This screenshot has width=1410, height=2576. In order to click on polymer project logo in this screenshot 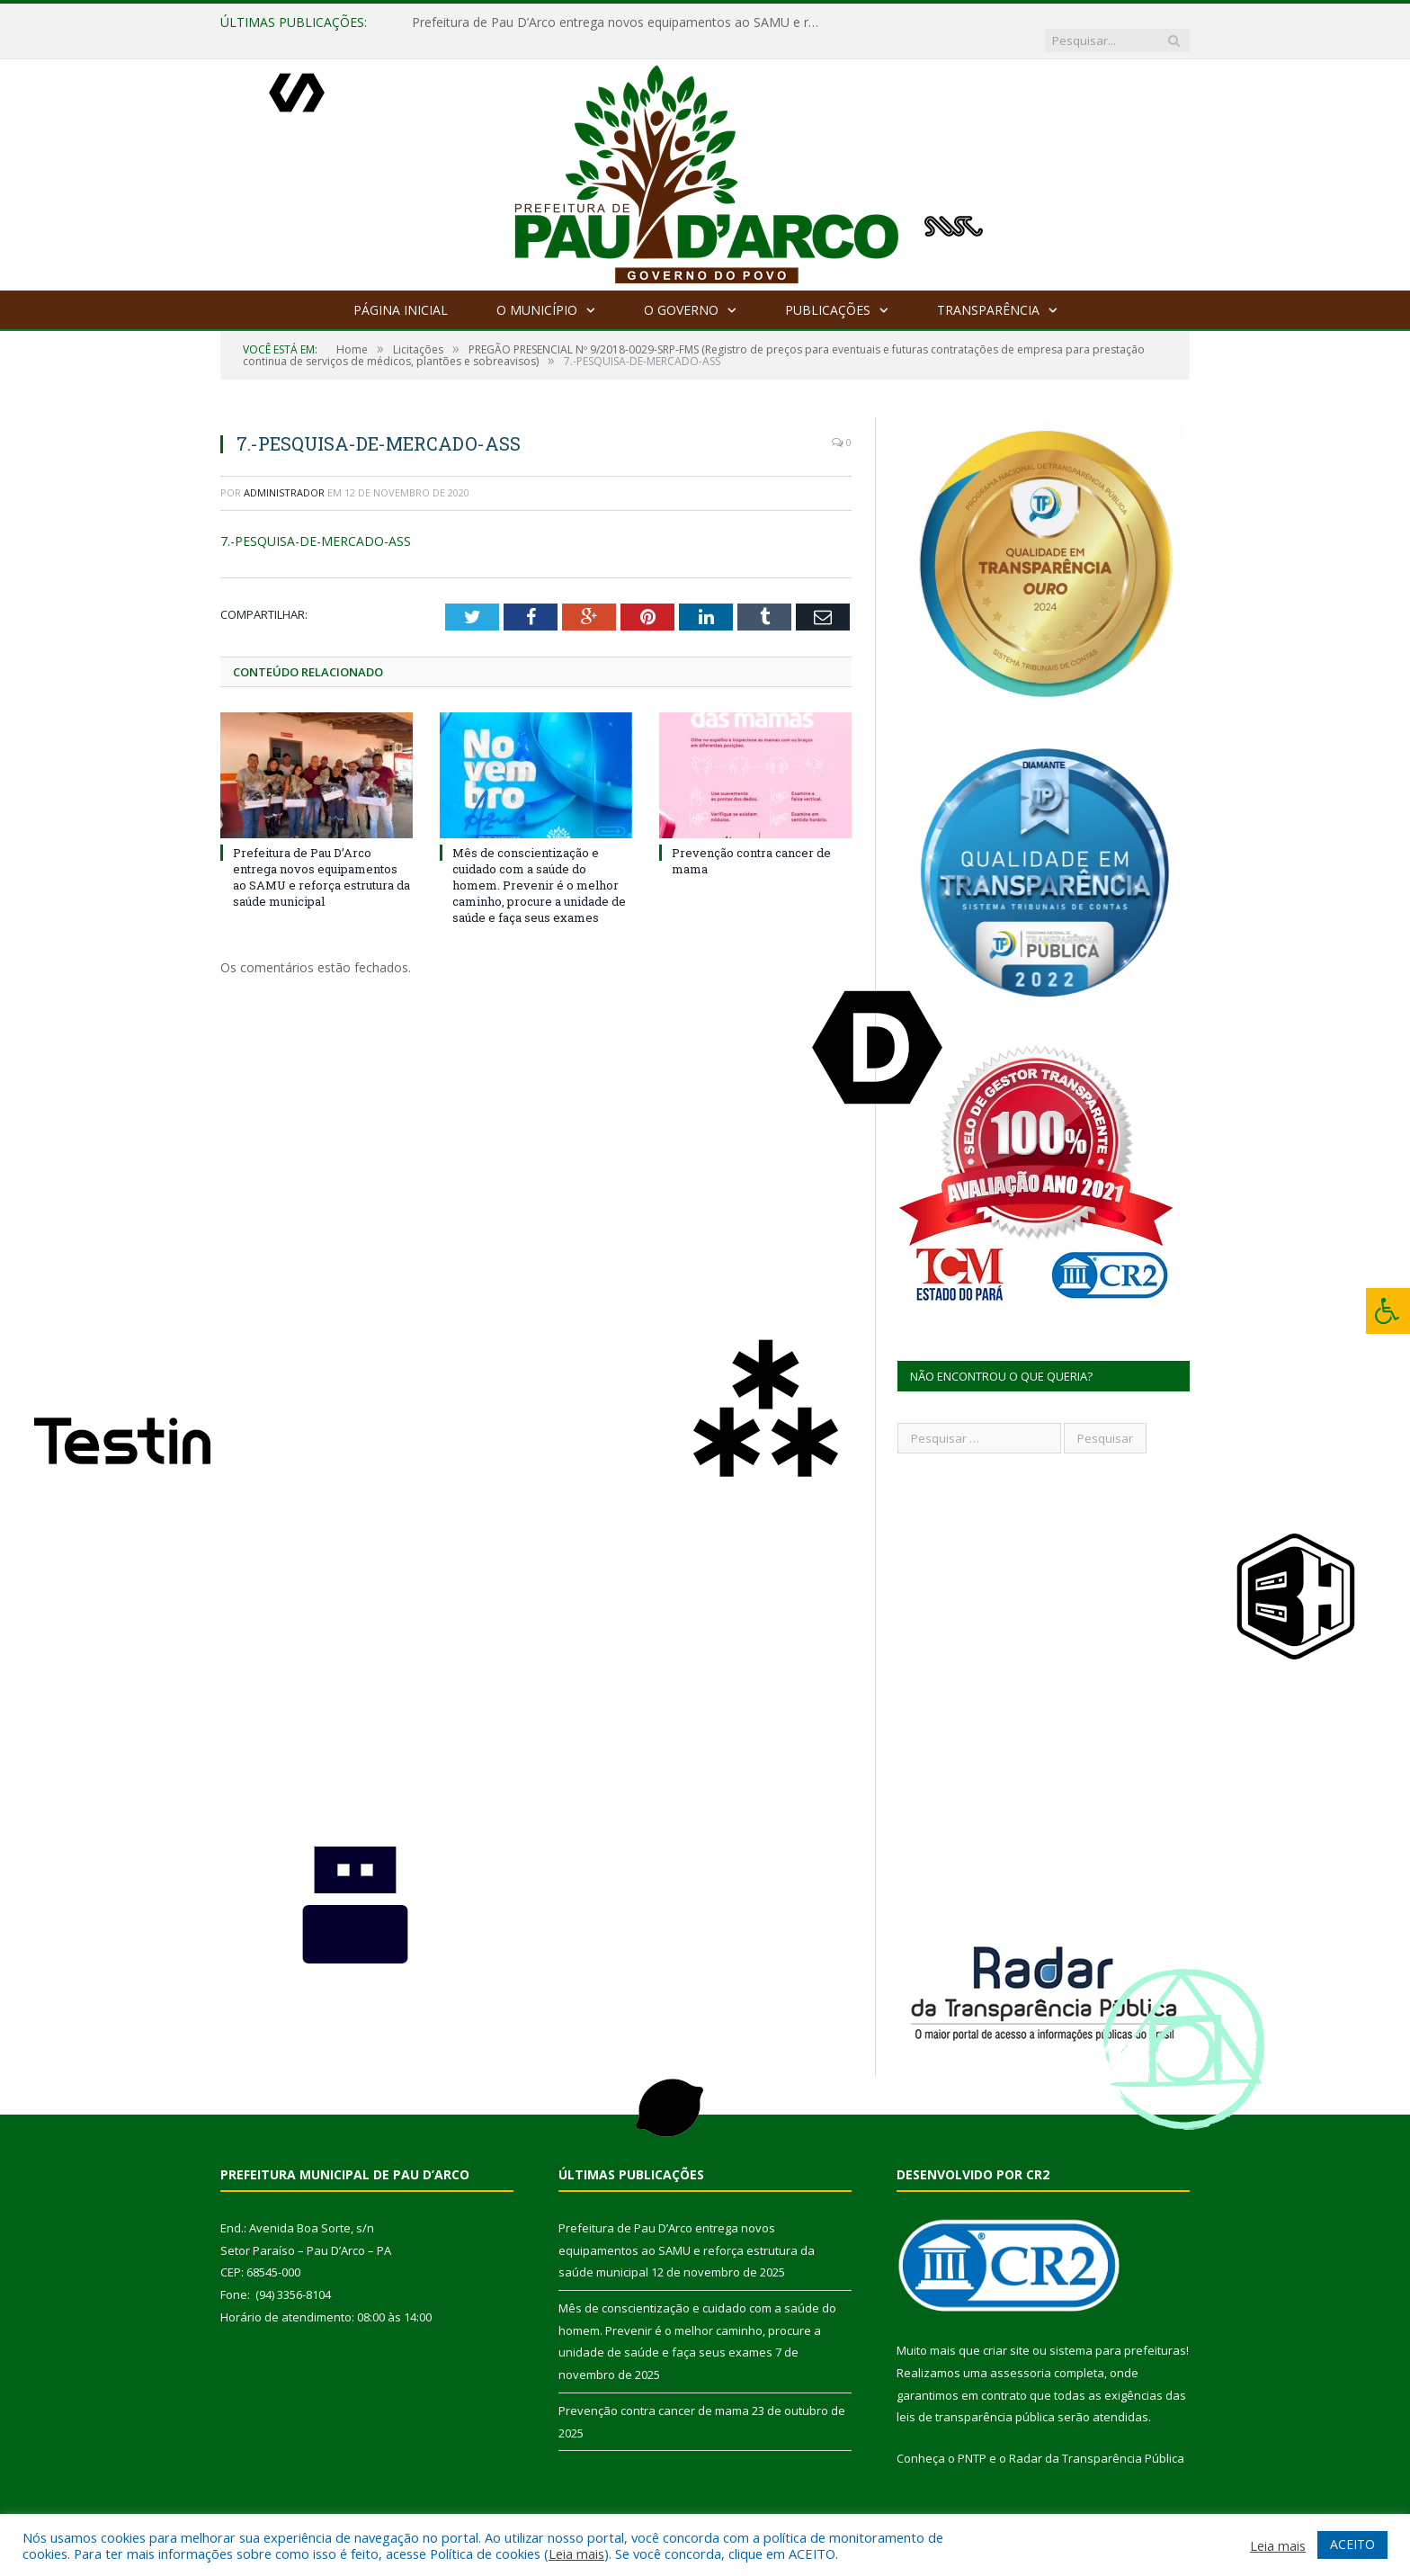, I will do `click(297, 93)`.